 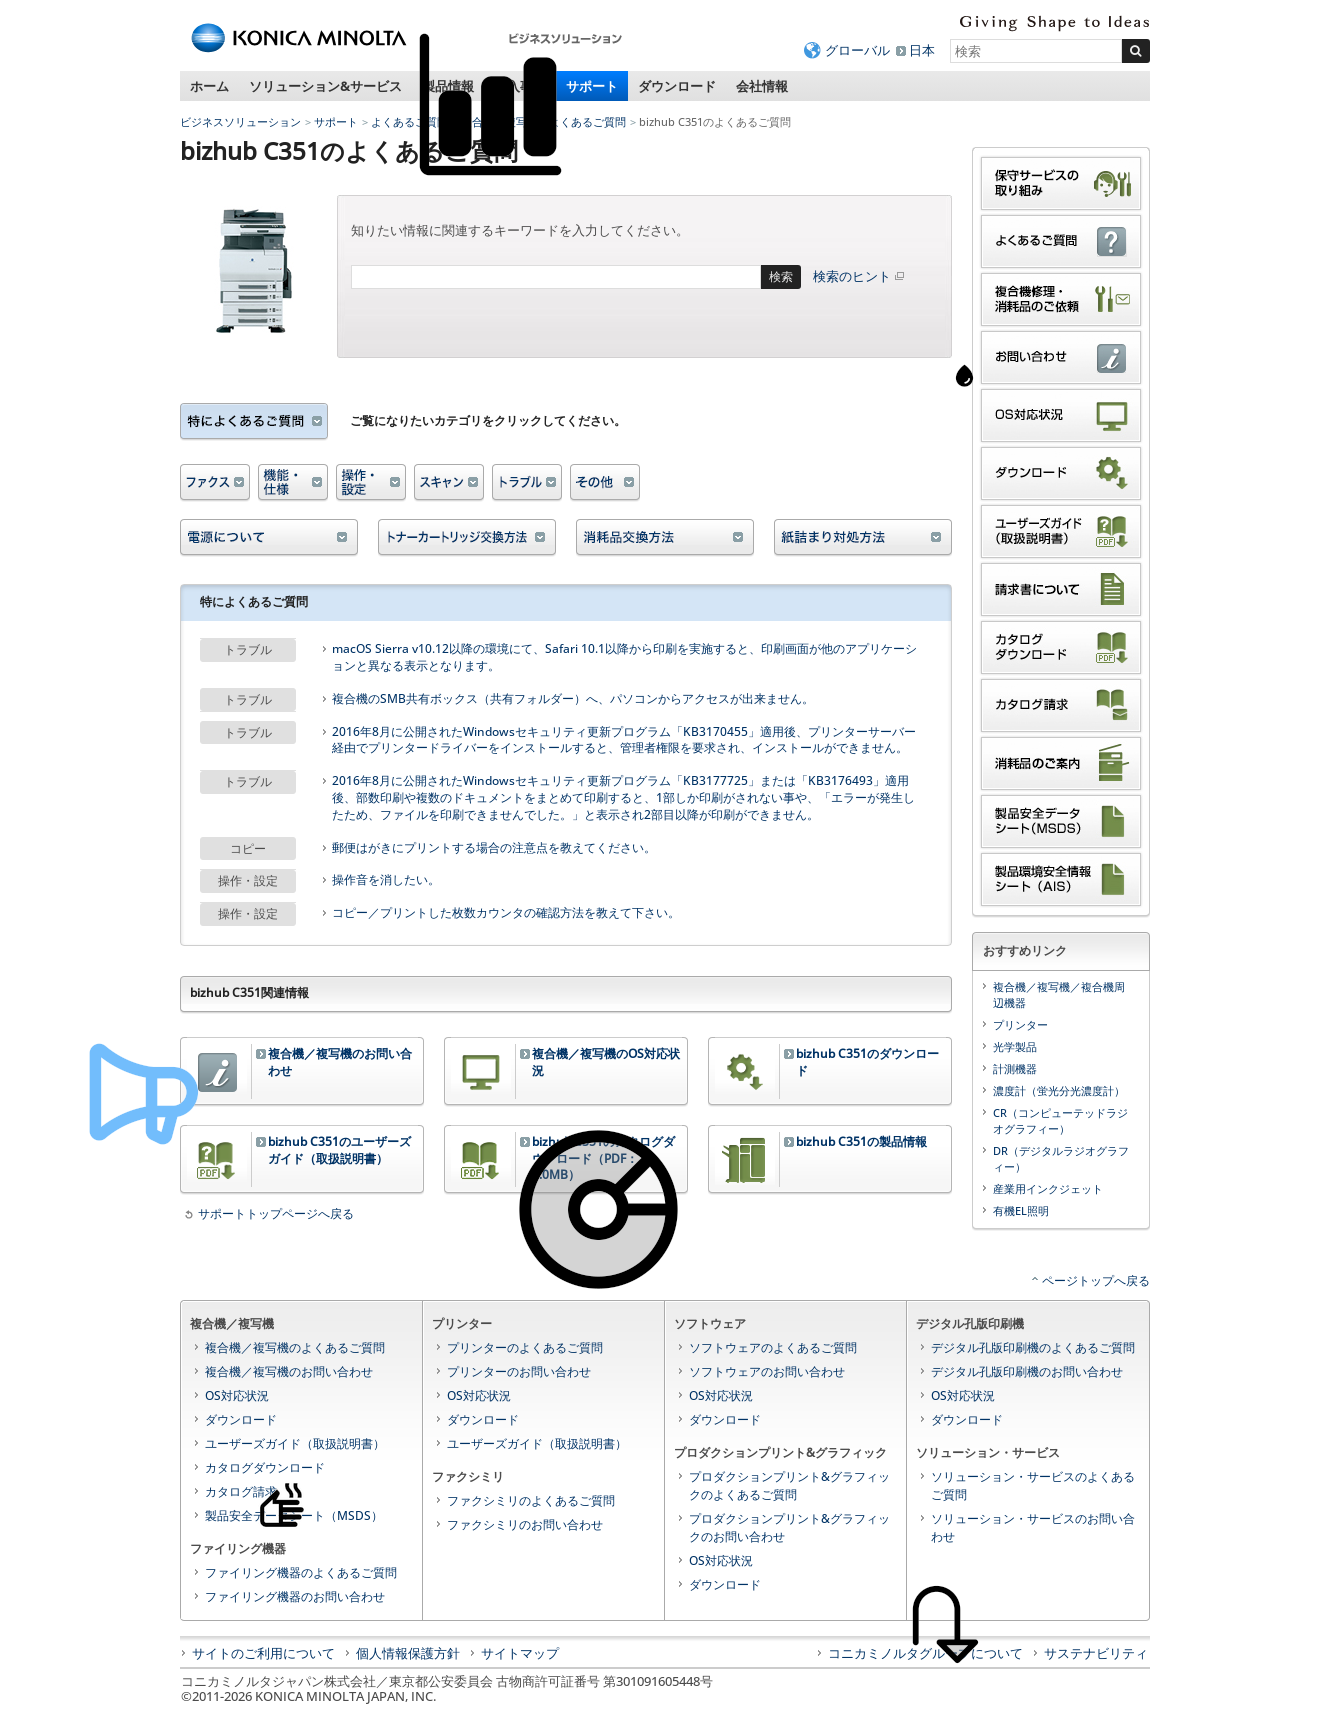 I want to click on adjust water or hydration settings, so click(x=964, y=376).